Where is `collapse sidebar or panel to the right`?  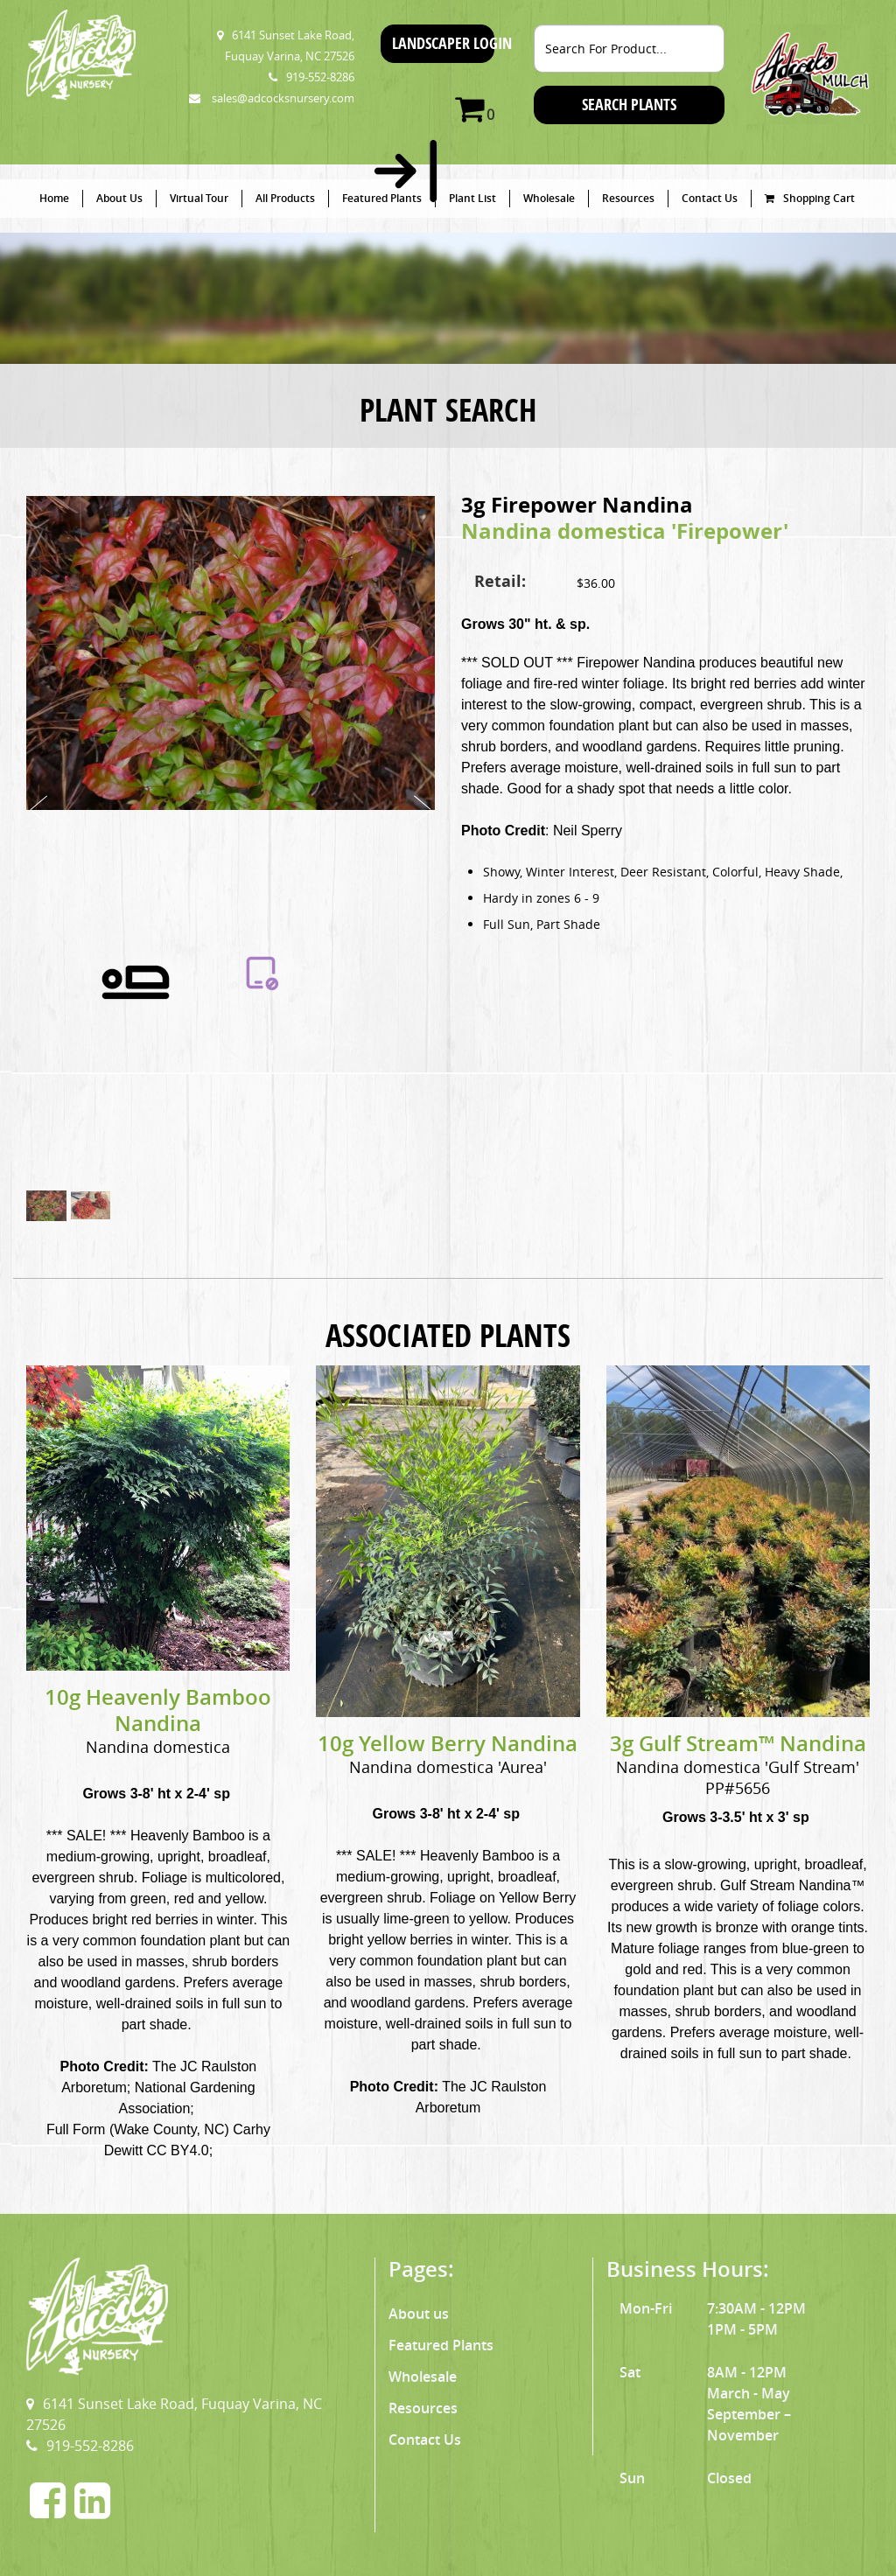
collapse sidebar or panel to the right is located at coordinates (405, 171).